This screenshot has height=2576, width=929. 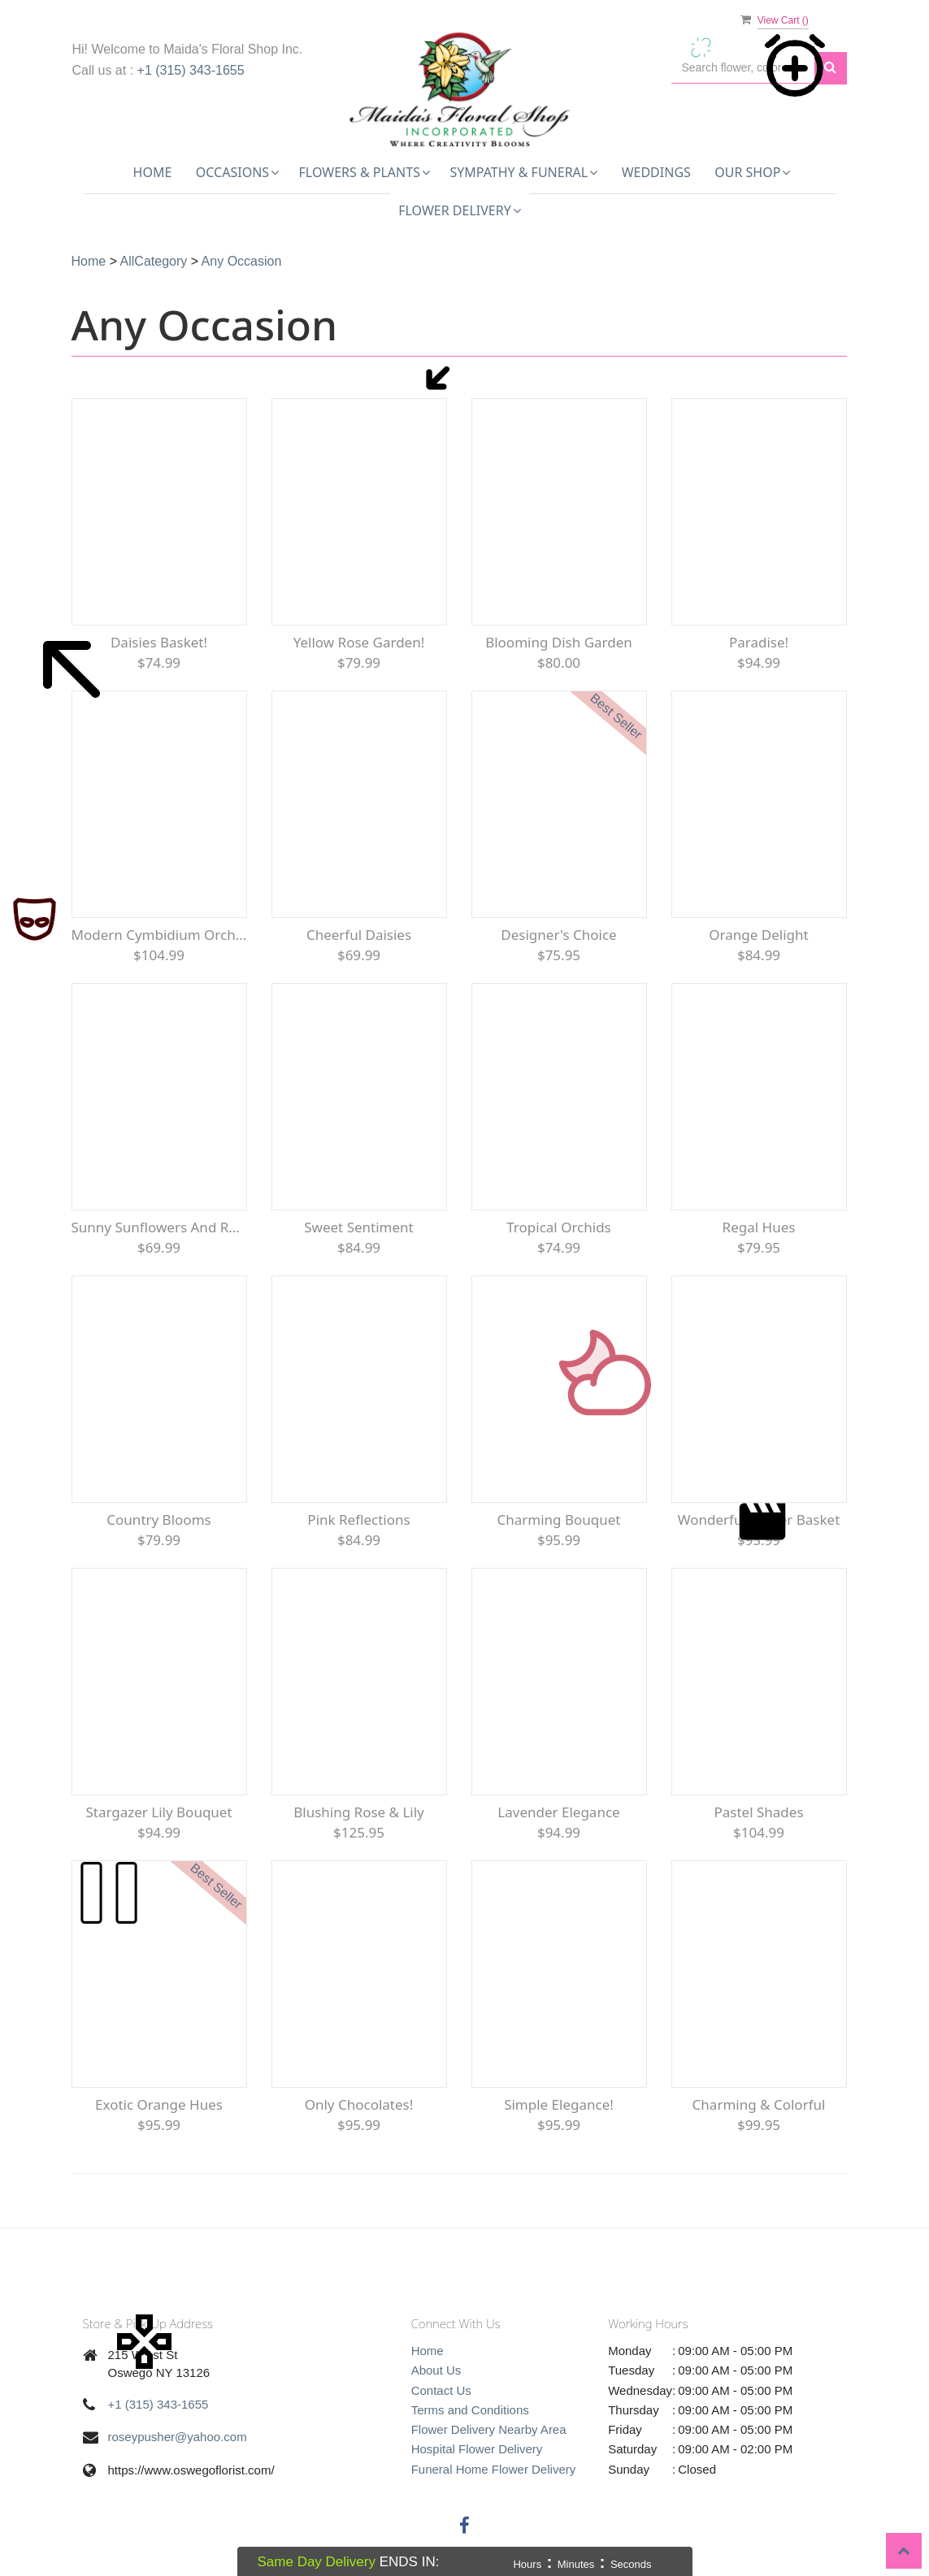 What do you see at coordinates (72, 669) in the screenshot?
I see `navigate back or return to previous screen` at bounding box center [72, 669].